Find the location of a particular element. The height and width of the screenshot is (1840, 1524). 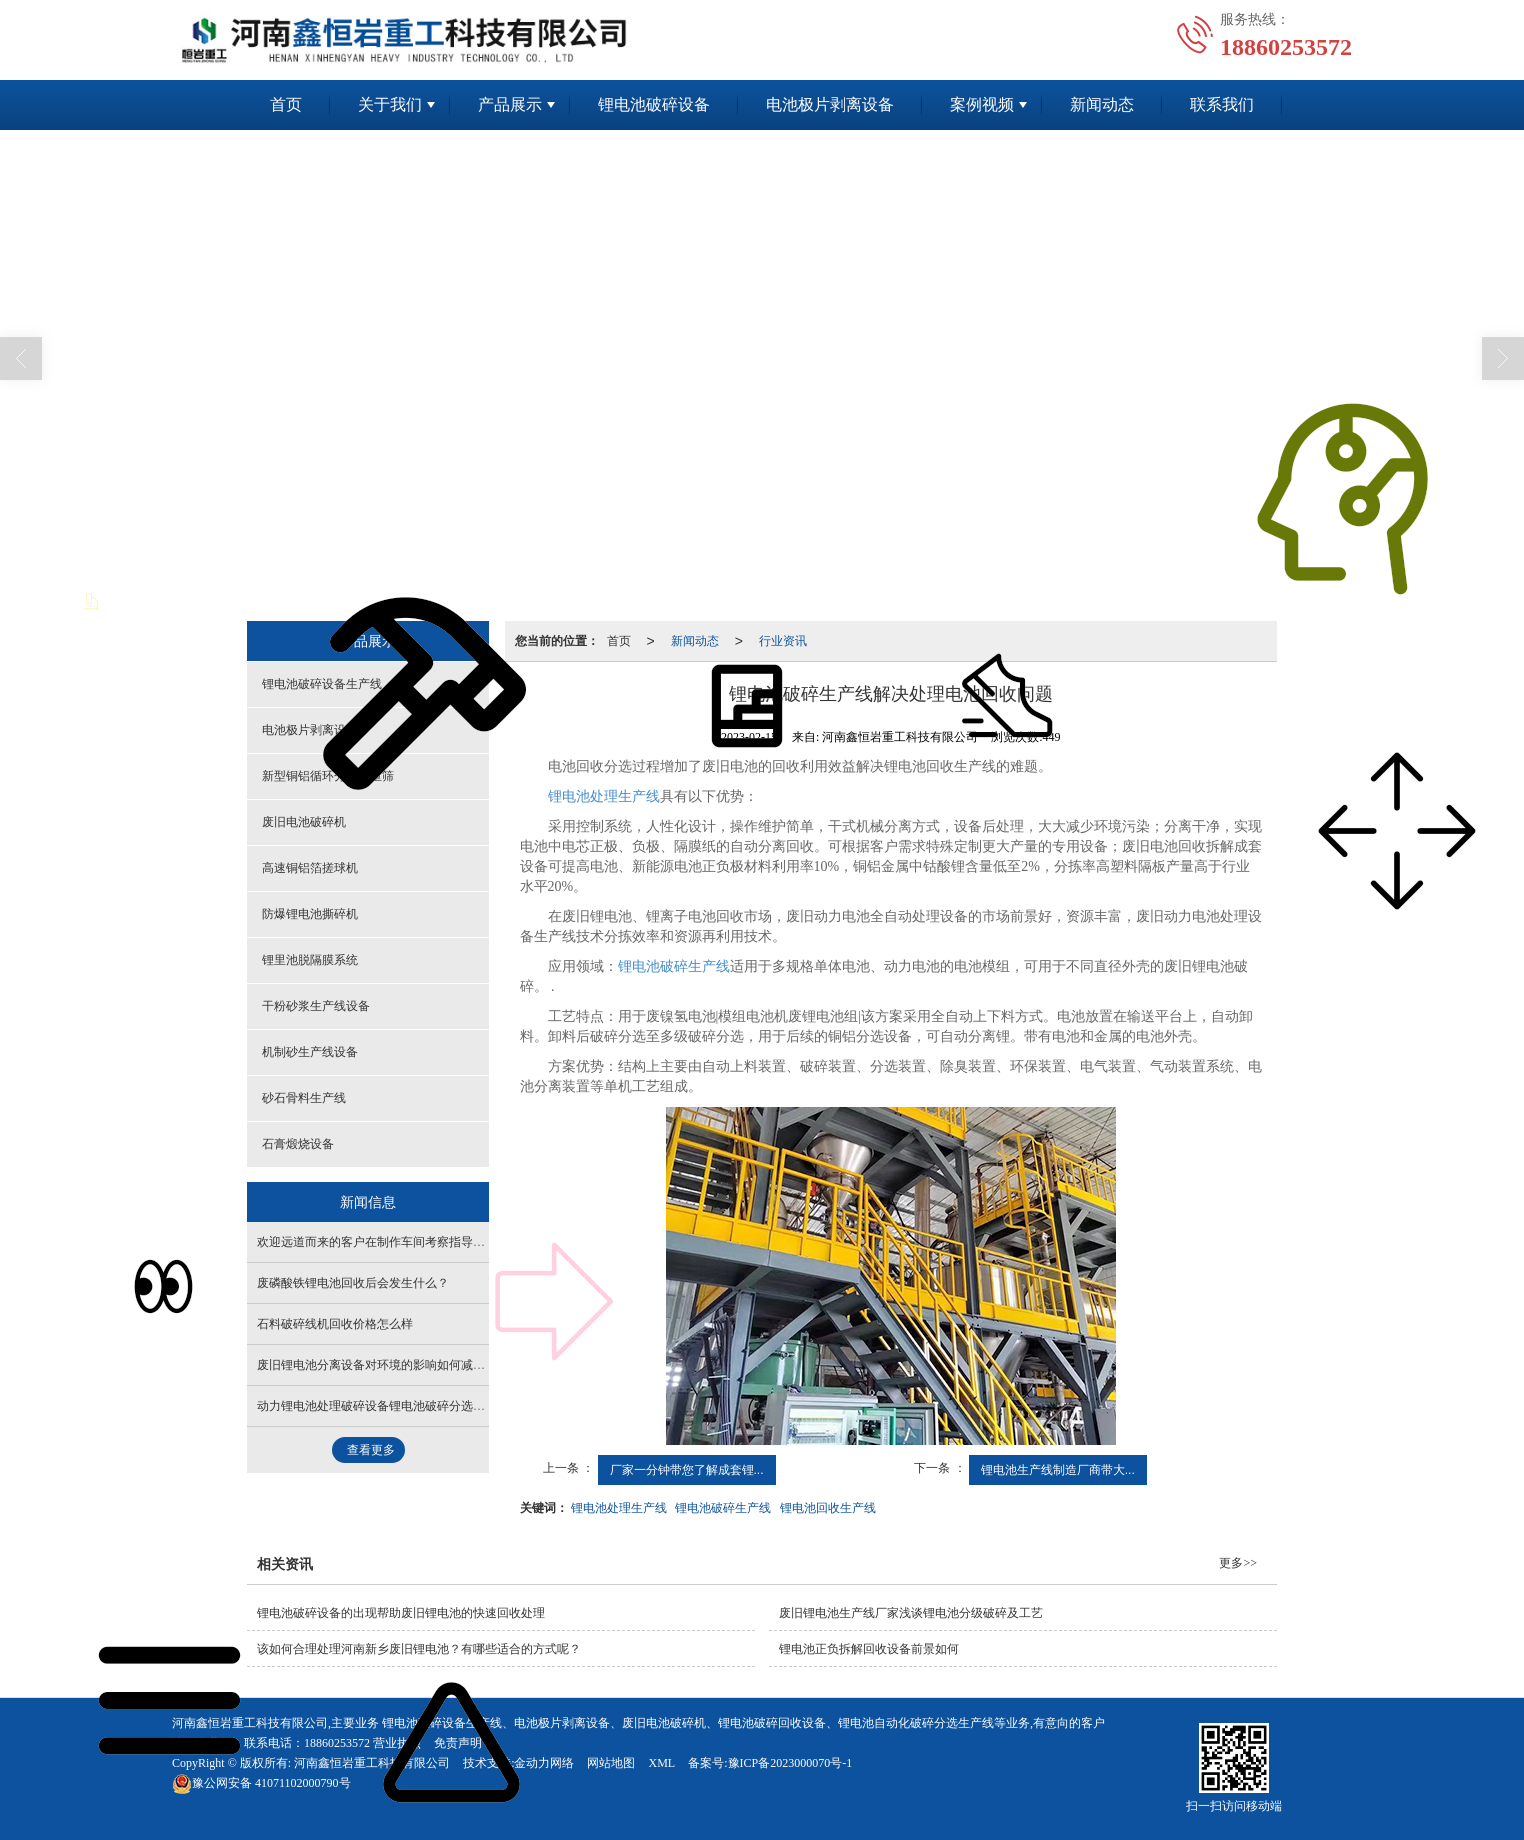

expand content to full screen is located at coordinates (1397, 831).